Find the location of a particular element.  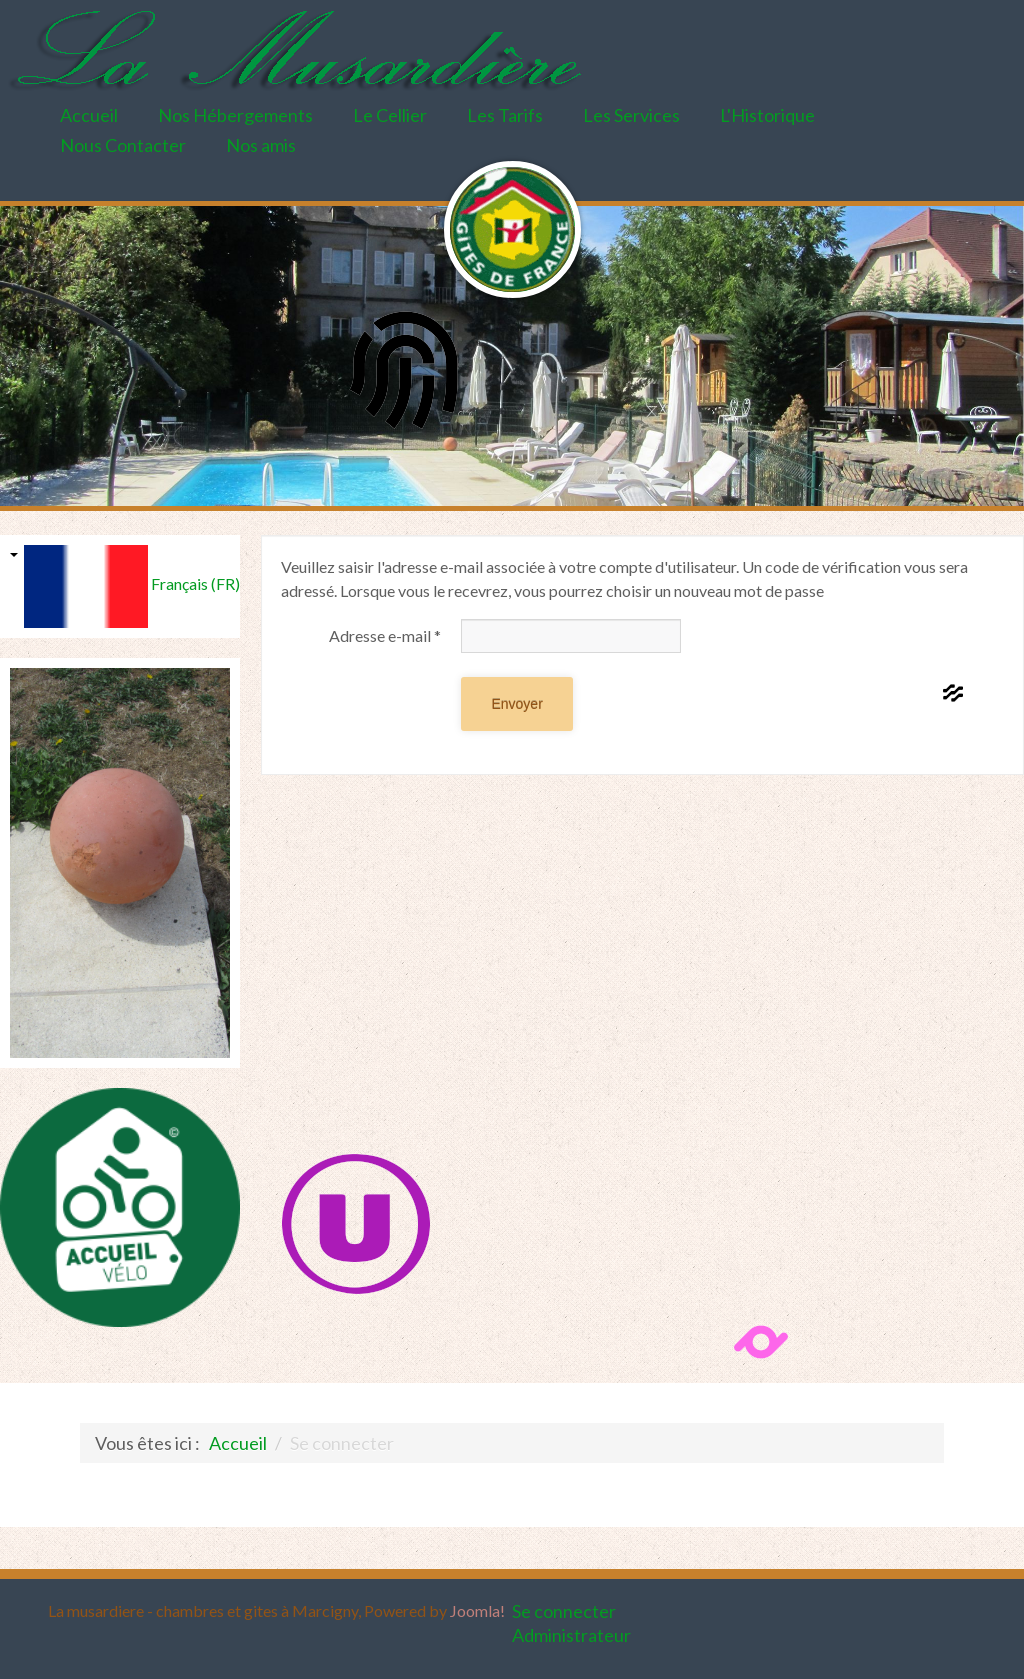

langflow app logo is located at coordinates (953, 693).